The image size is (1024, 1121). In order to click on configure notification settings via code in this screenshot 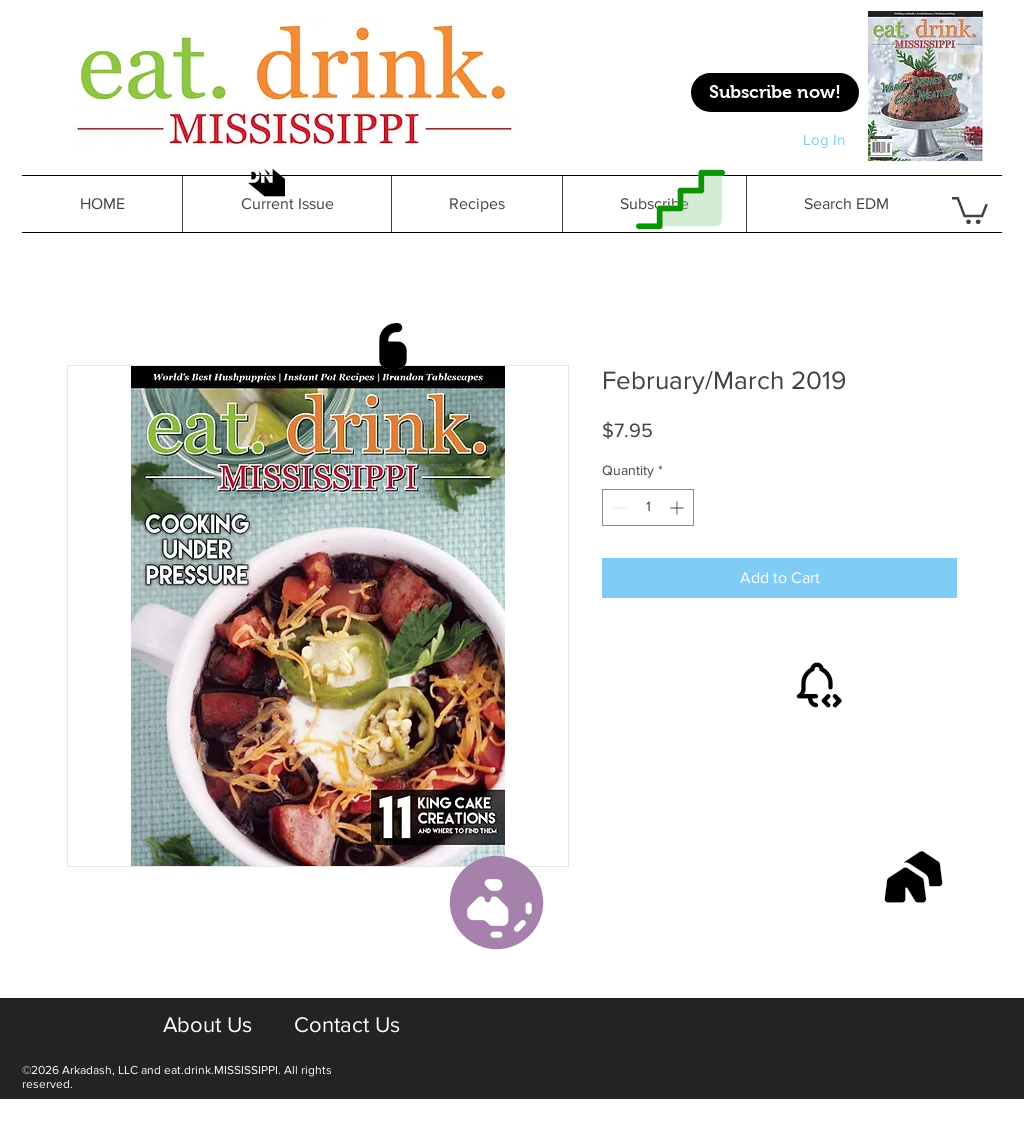, I will do `click(817, 685)`.